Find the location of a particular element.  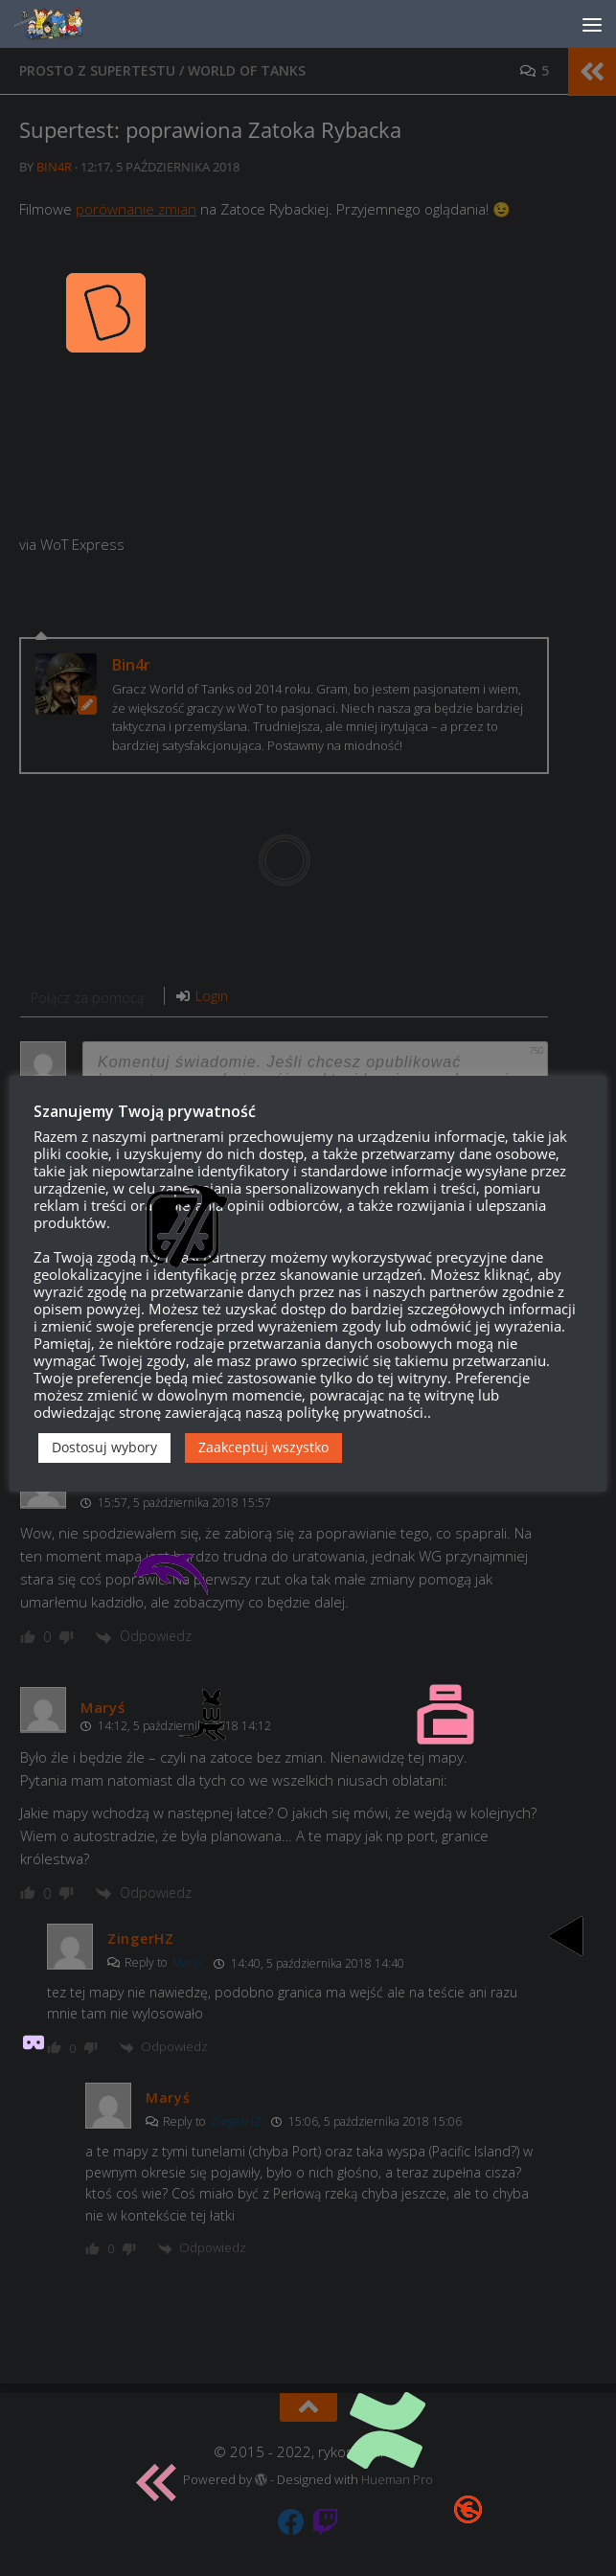

open the BYJU'S learning app is located at coordinates (105, 312).